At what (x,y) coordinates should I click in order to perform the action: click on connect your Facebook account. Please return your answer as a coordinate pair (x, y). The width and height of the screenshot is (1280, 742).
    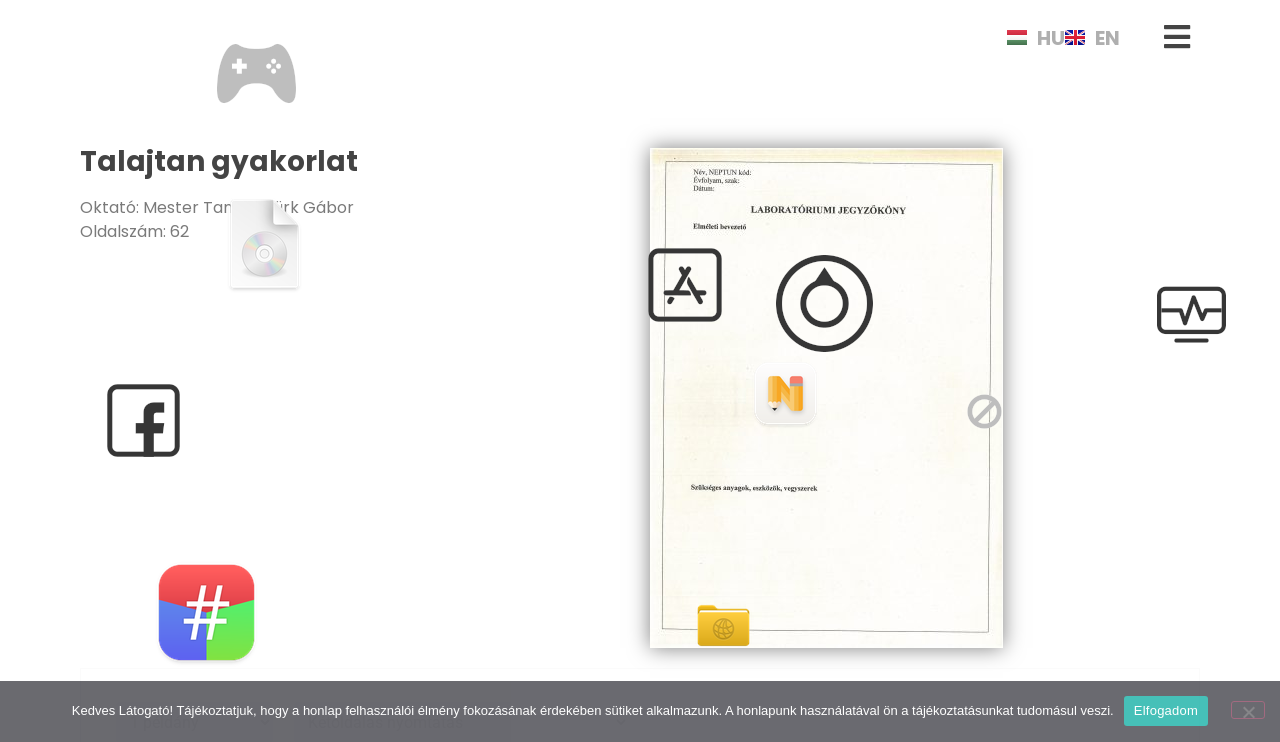
    Looking at the image, I should click on (143, 420).